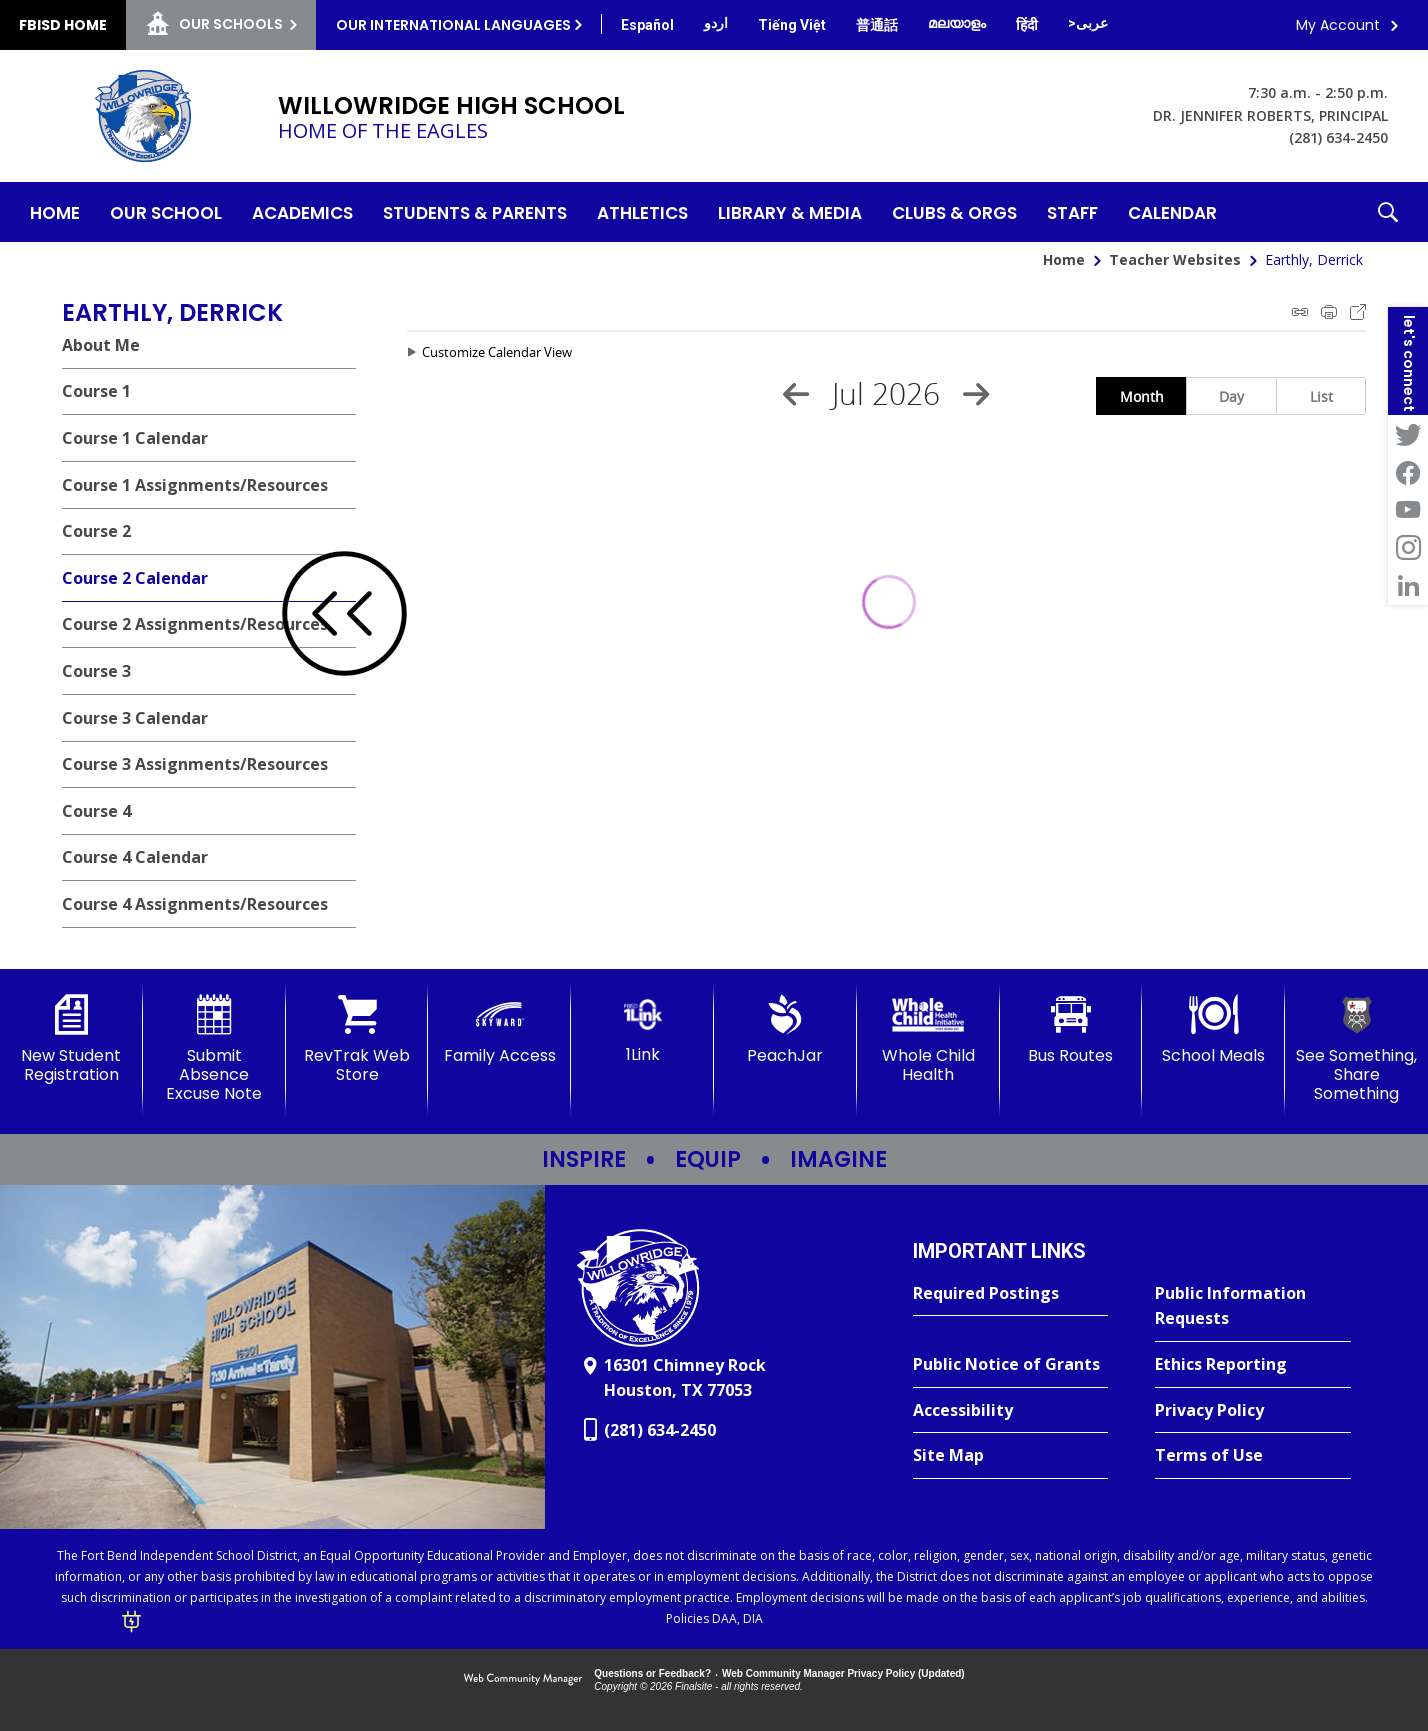  What do you see at coordinates (131, 1621) in the screenshot?
I see `indicates device is currently charging` at bounding box center [131, 1621].